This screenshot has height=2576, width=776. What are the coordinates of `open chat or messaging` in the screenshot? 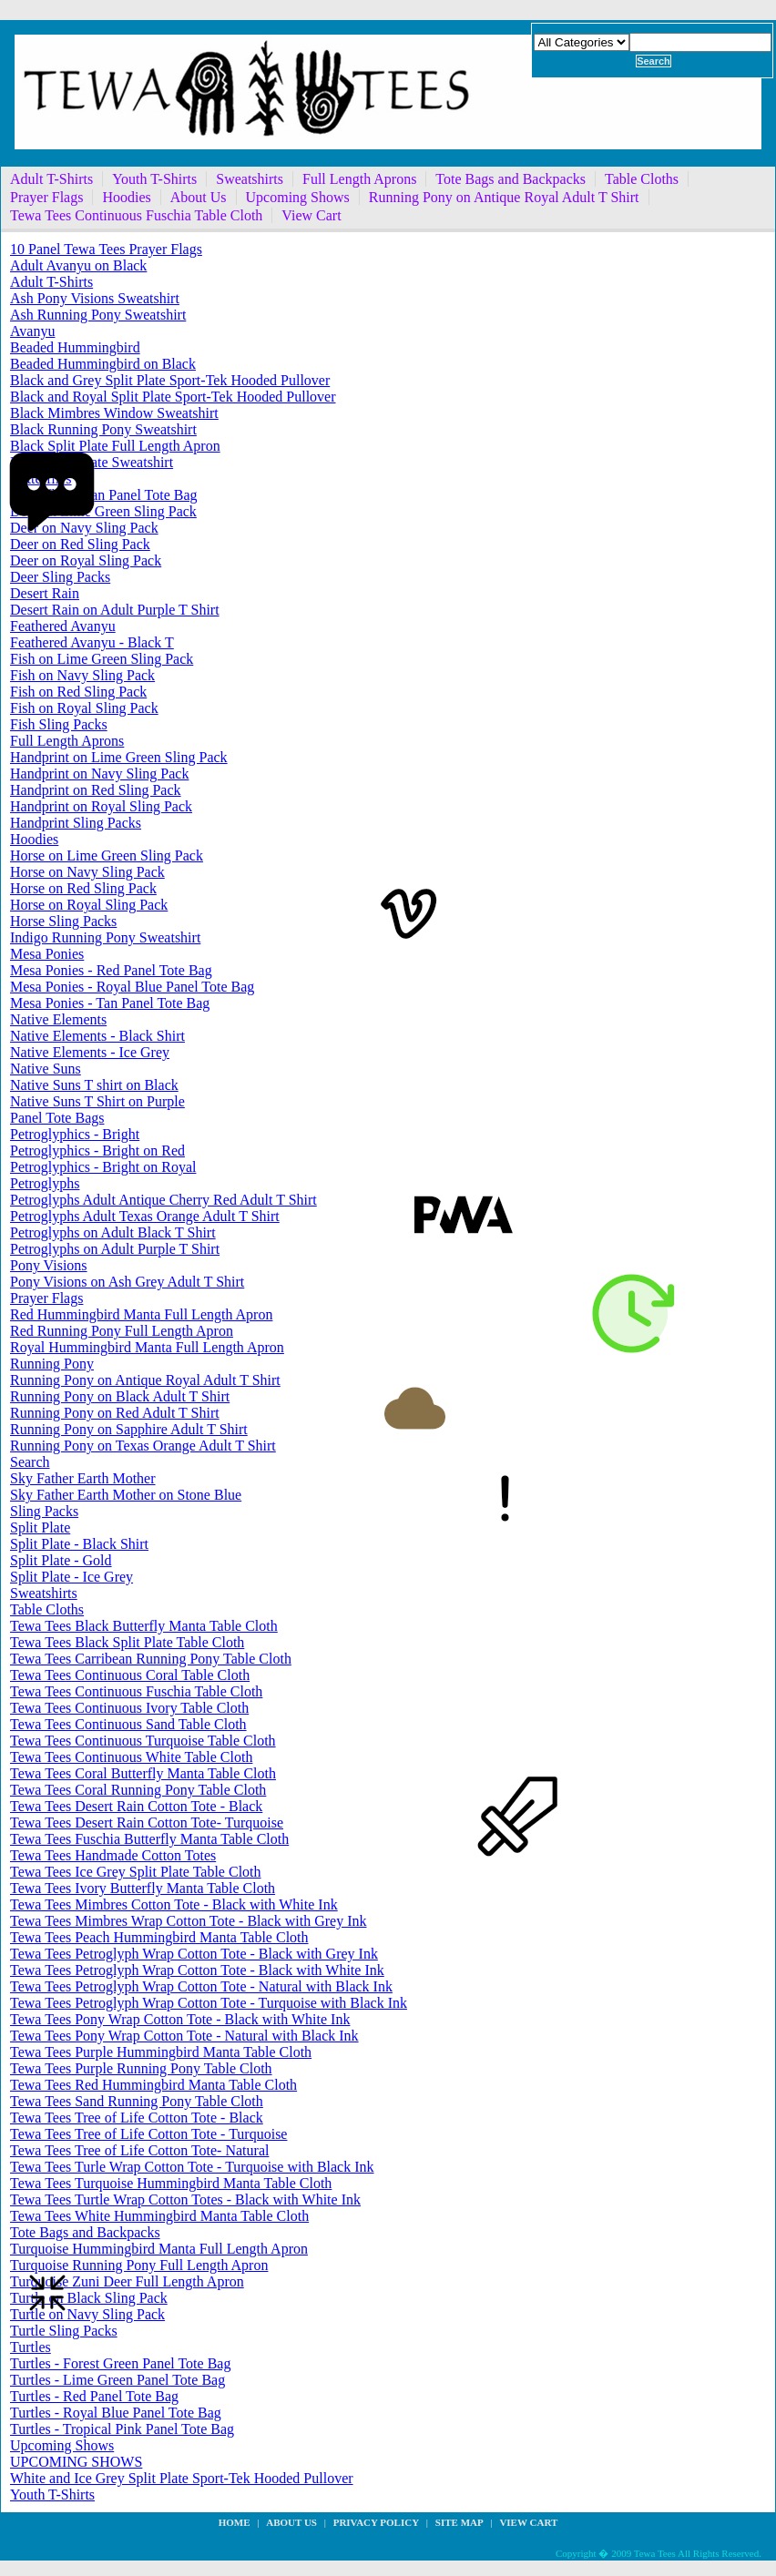 It's located at (52, 492).